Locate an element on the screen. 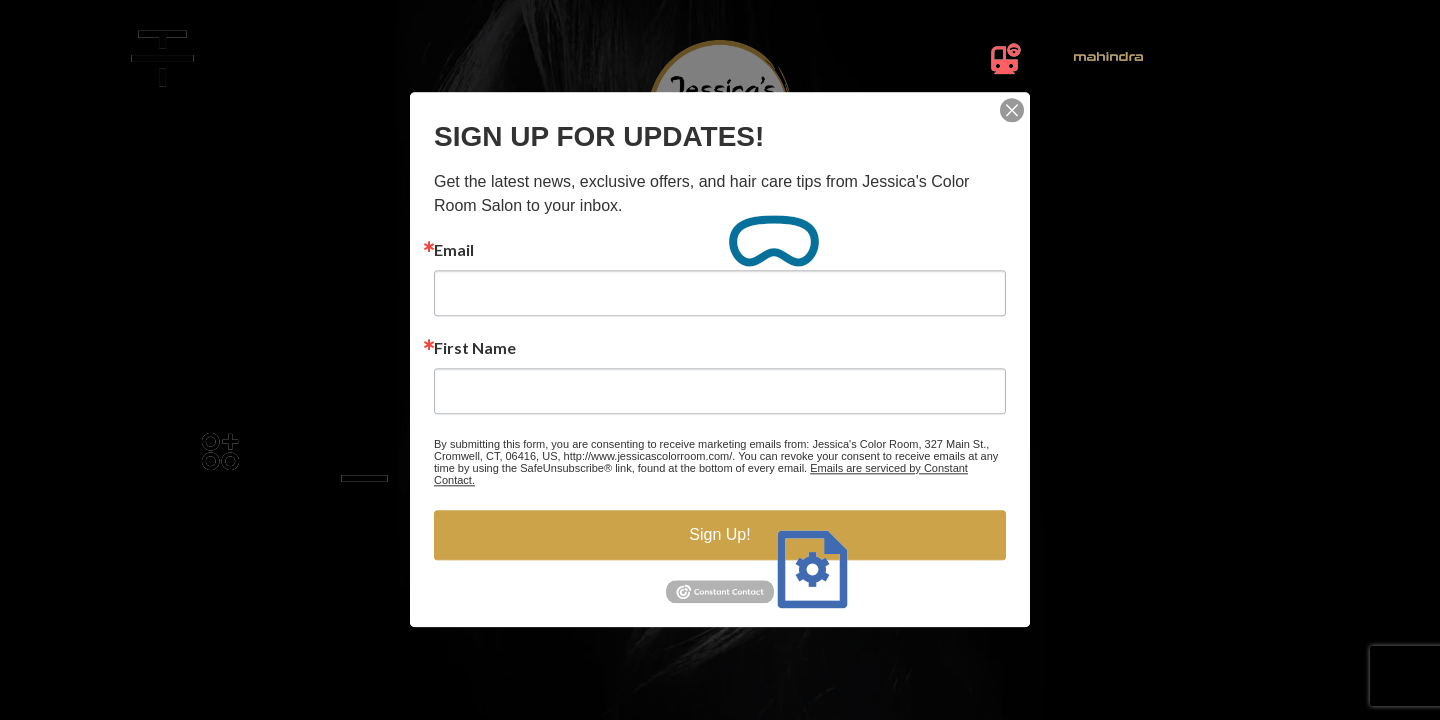  Mahindra company logo is located at coordinates (1108, 56).